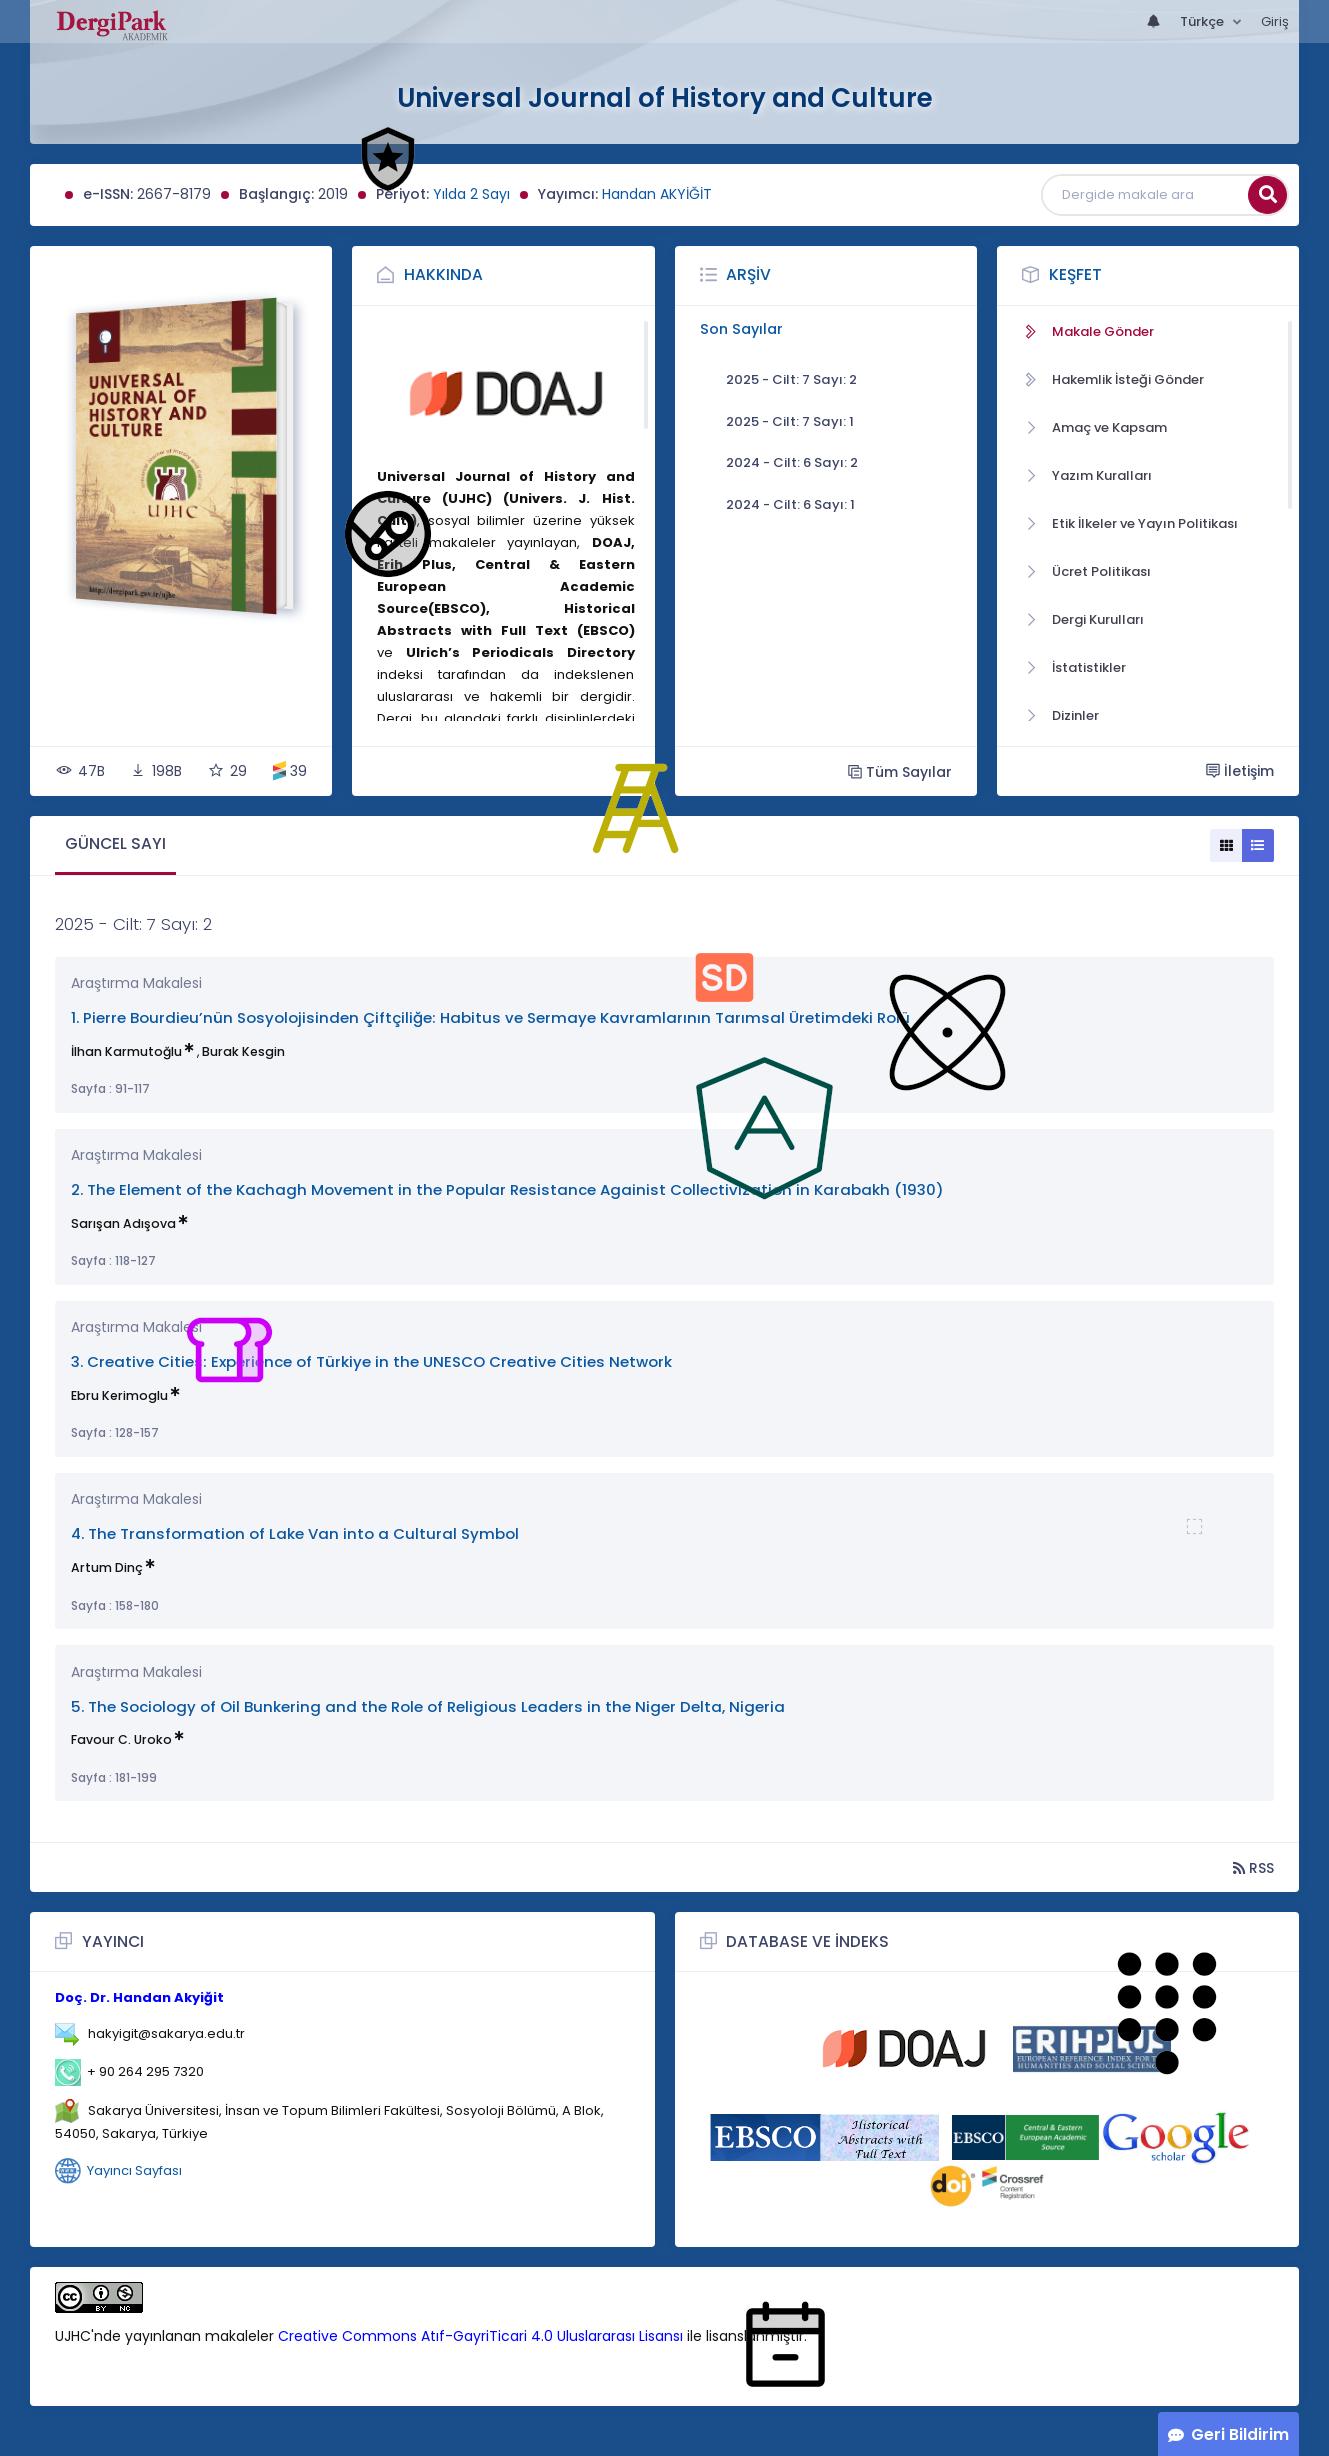 The image size is (1329, 2456). What do you see at coordinates (764, 1125) in the screenshot?
I see `Angular framework logo` at bounding box center [764, 1125].